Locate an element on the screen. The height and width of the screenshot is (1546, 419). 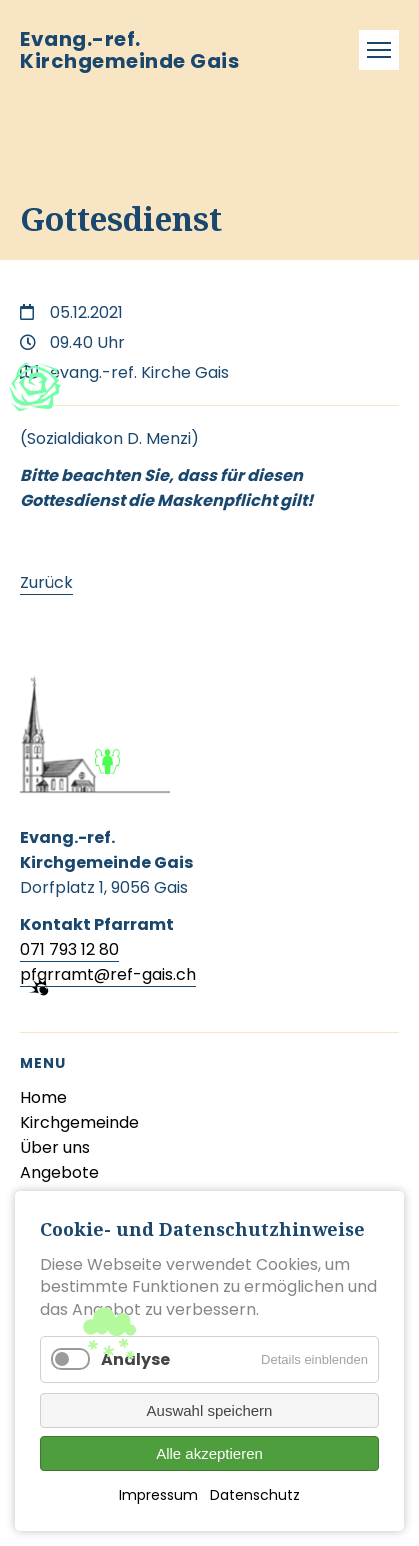
indicates empty state or no results found is located at coordinates (35, 386).